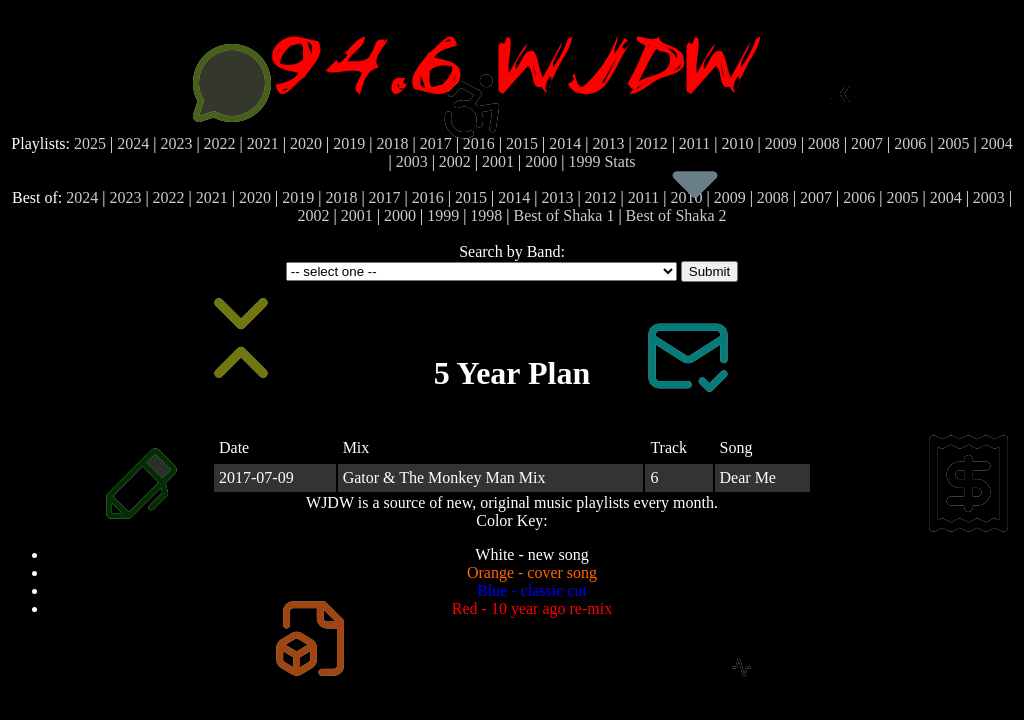  Describe the element at coordinates (833, 94) in the screenshot. I see `indicates 4K resolution video quality` at that location.